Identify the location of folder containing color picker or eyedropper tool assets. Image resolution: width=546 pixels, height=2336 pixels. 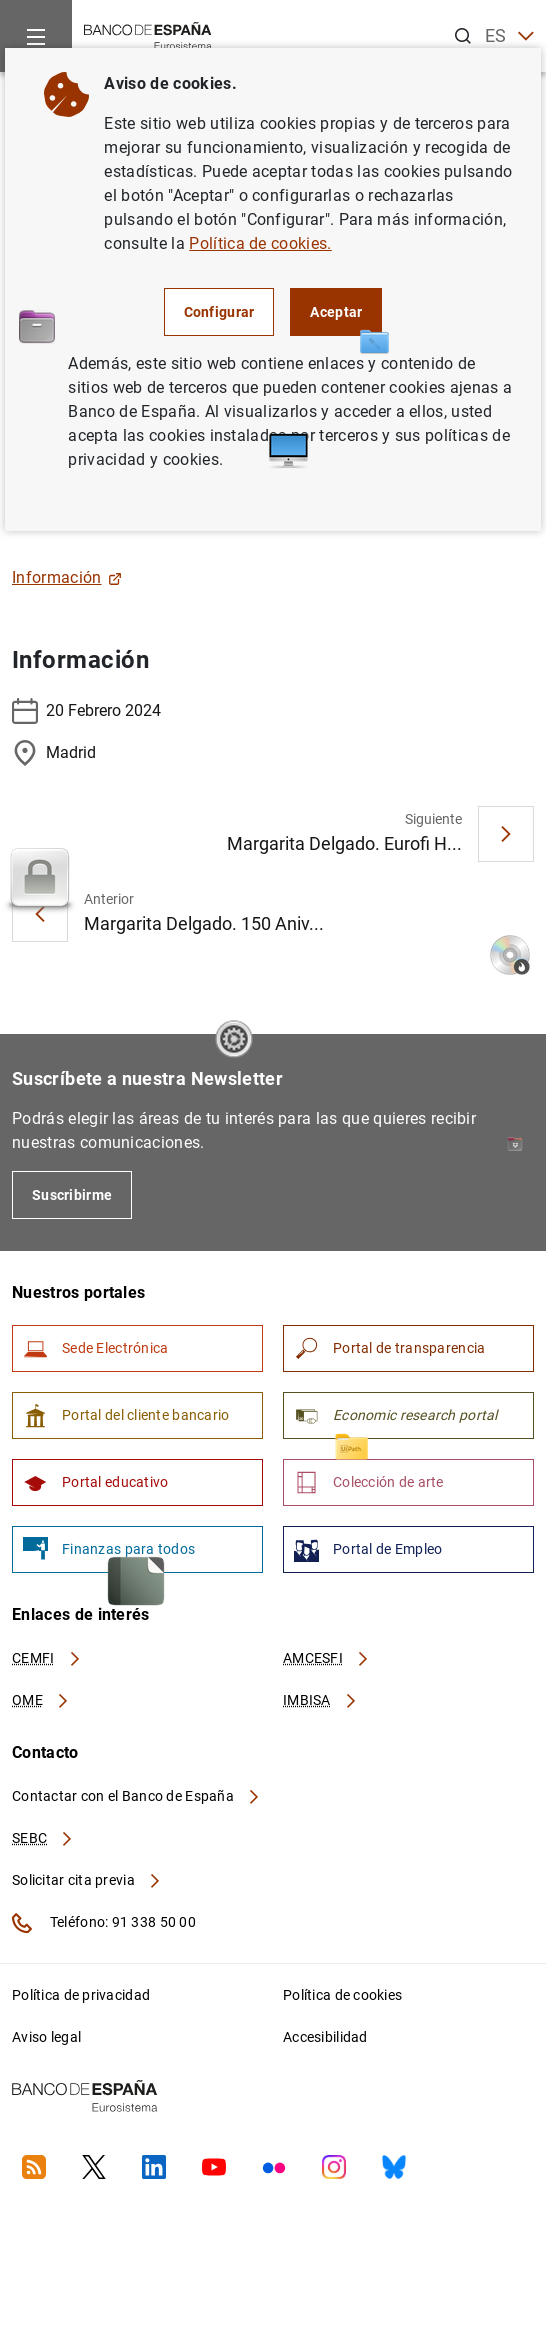
(374, 341).